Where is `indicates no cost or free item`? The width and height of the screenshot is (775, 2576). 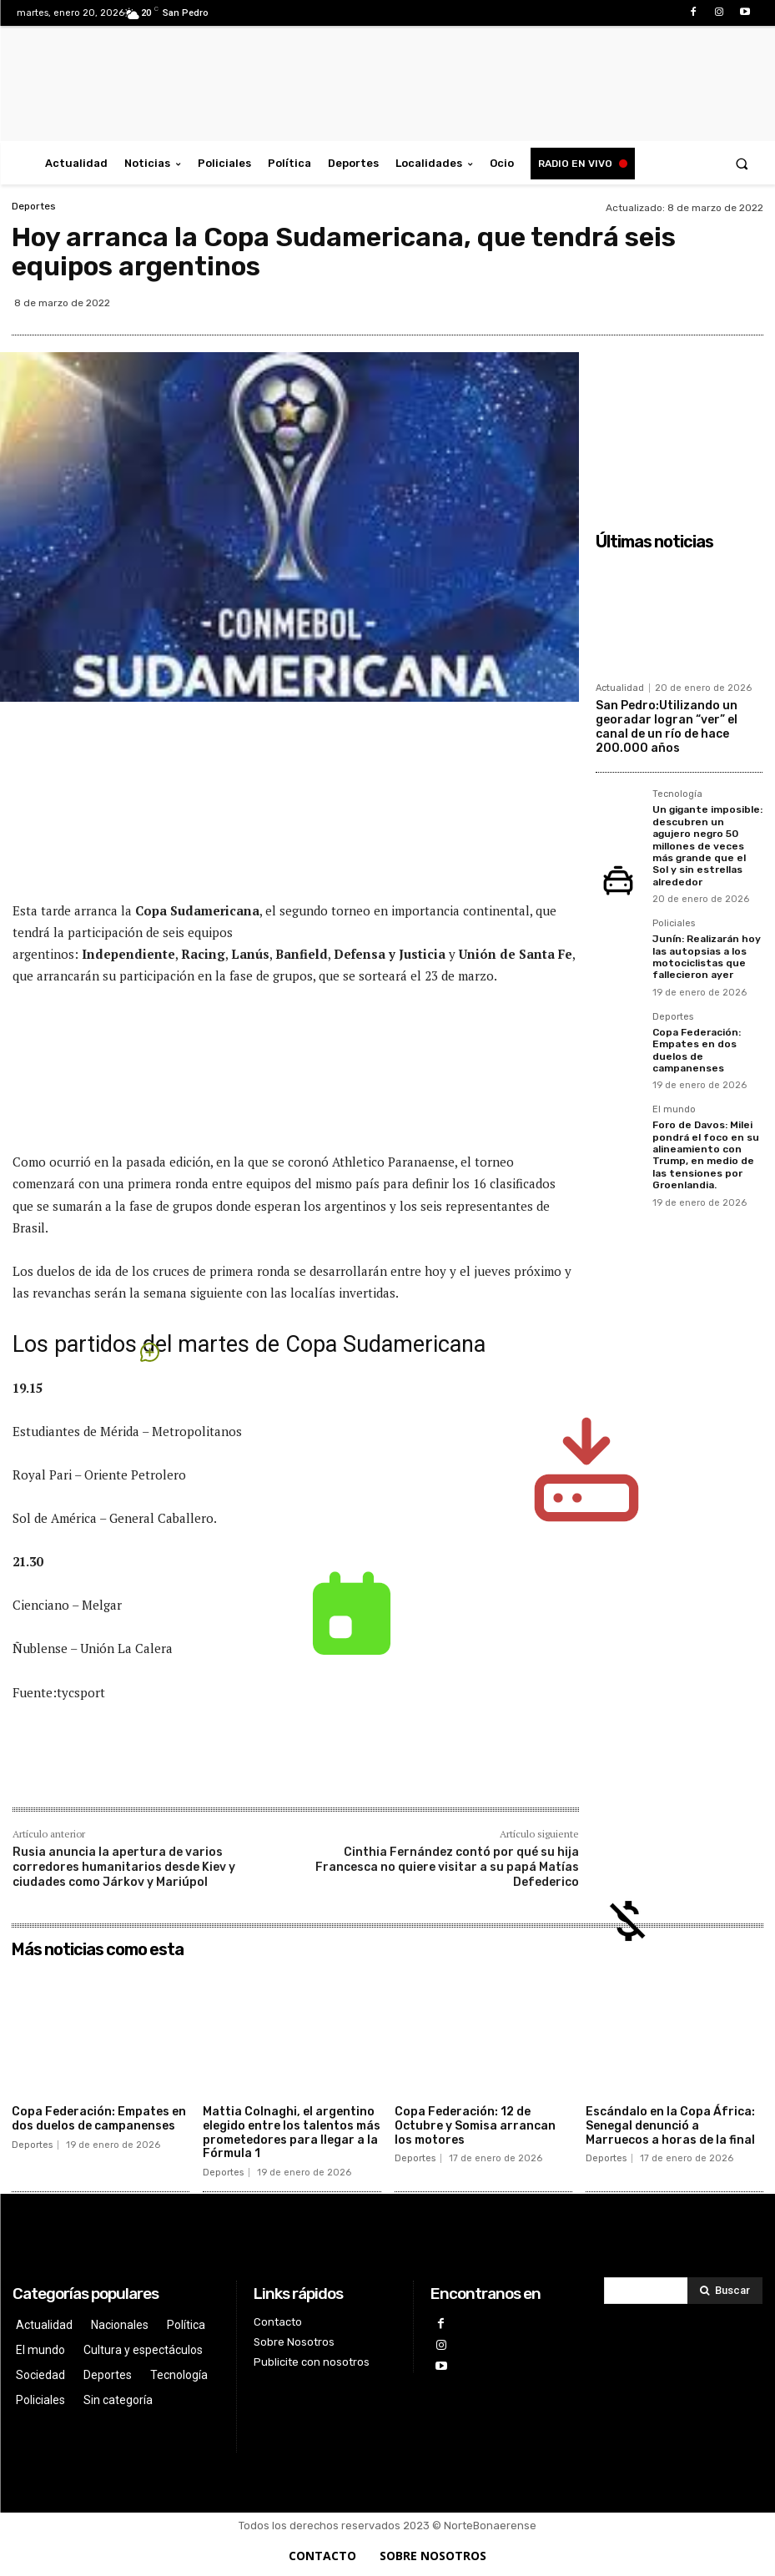
indicates no cost or free item is located at coordinates (627, 1921).